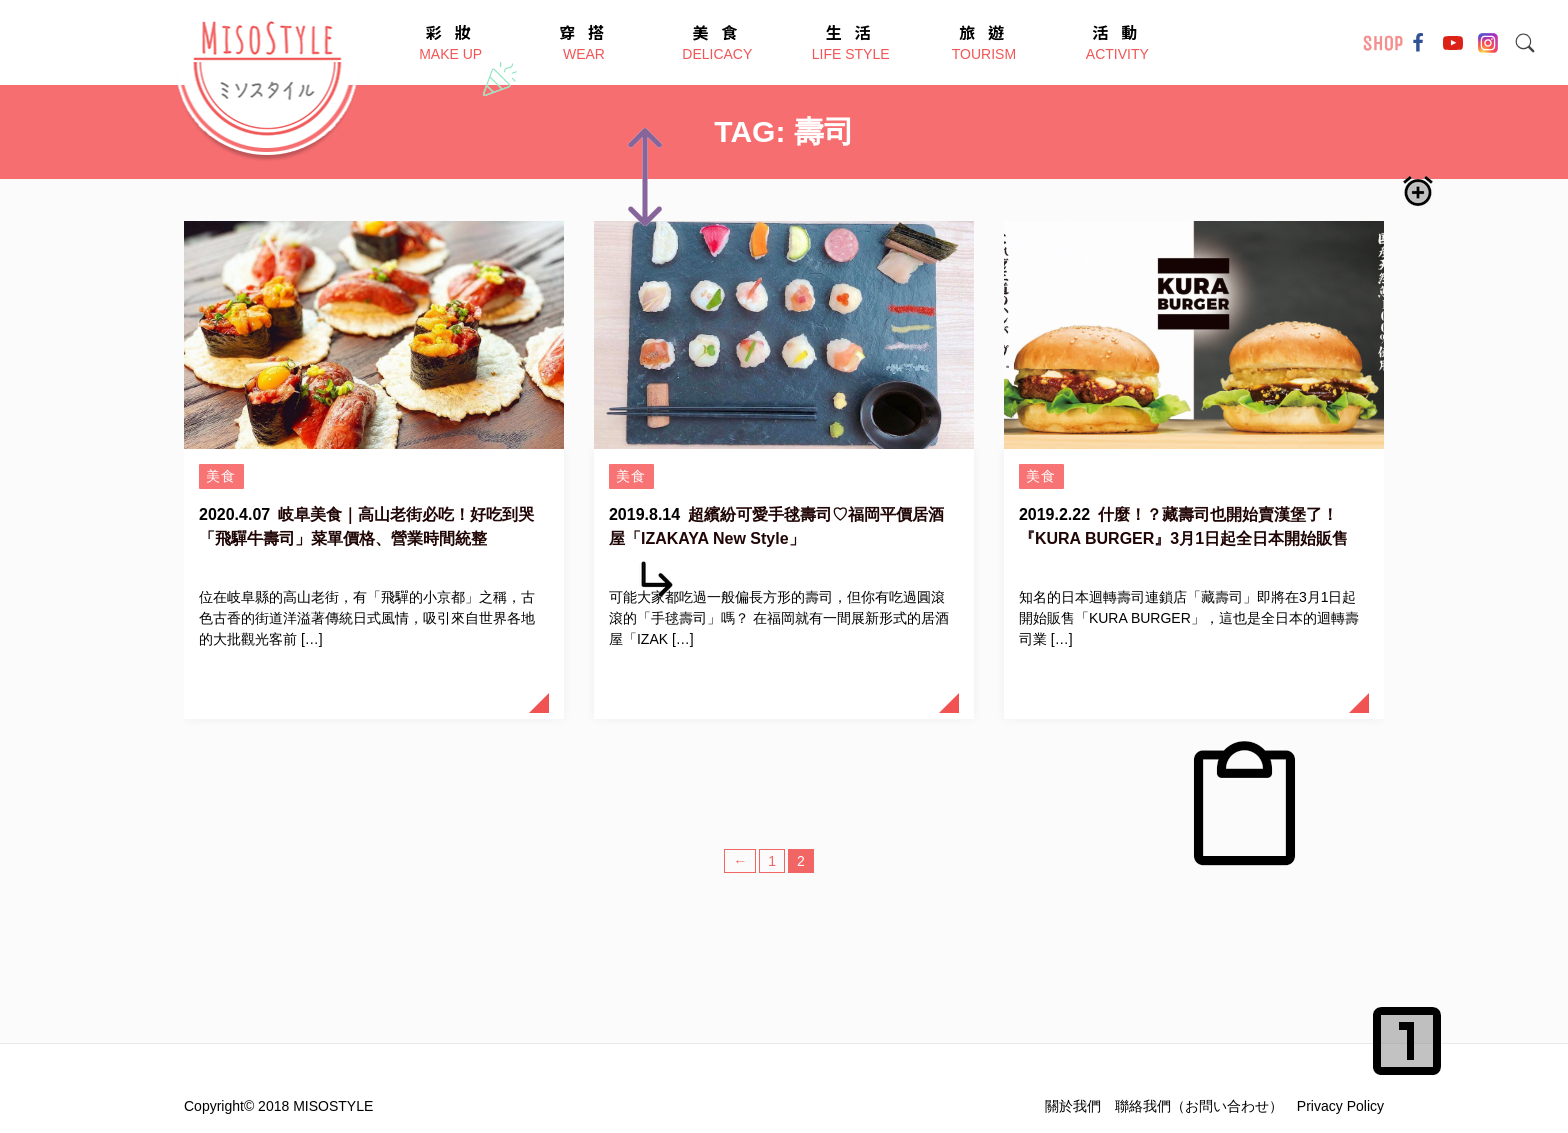 The height and width of the screenshot is (1133, 1568). What do you see at coordinates (1244, 805) in the screenshot?
I see `copy to clipboard` at bounding box center [1244, 805].